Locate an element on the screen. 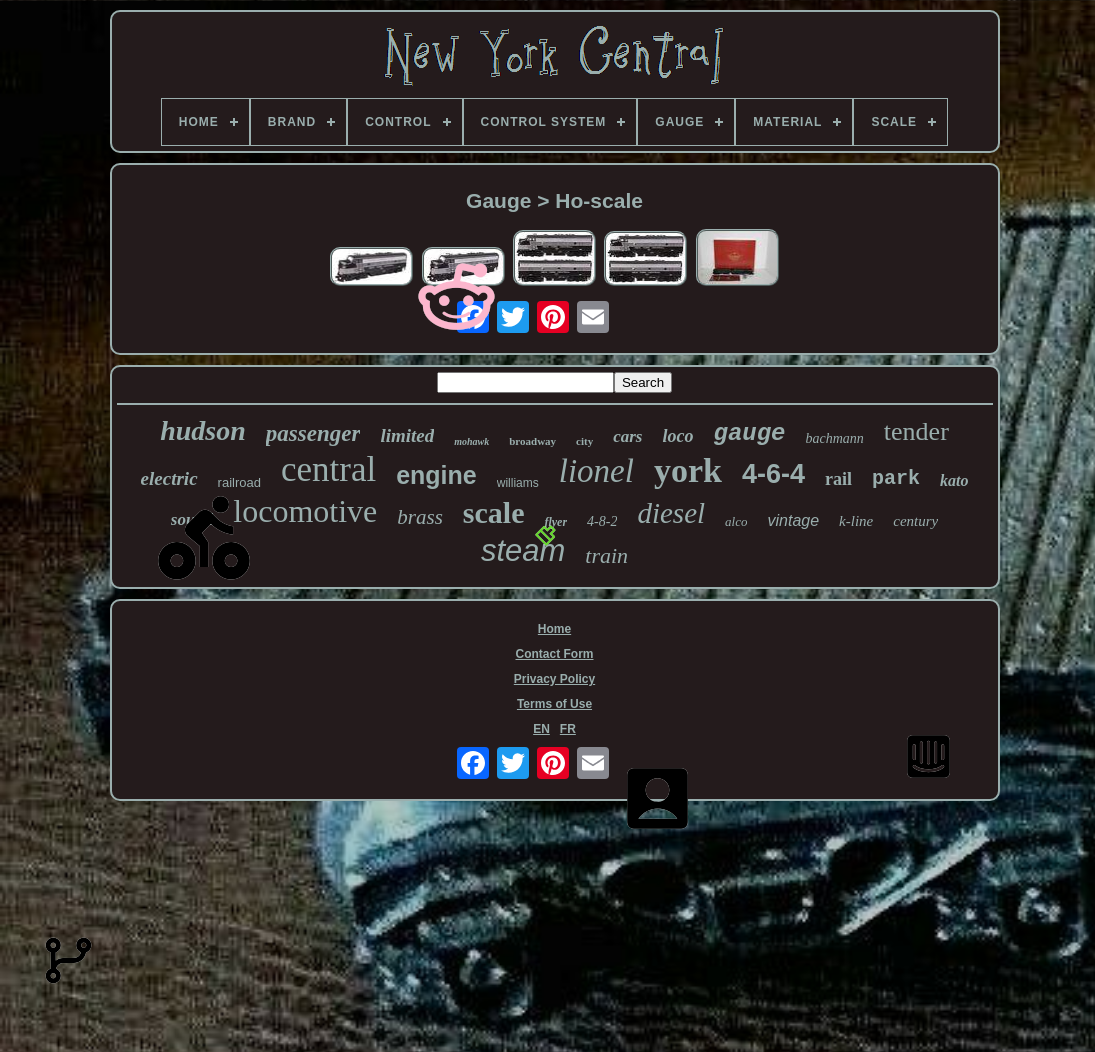  access brush or painting tools is located at coordinates (546, 535).